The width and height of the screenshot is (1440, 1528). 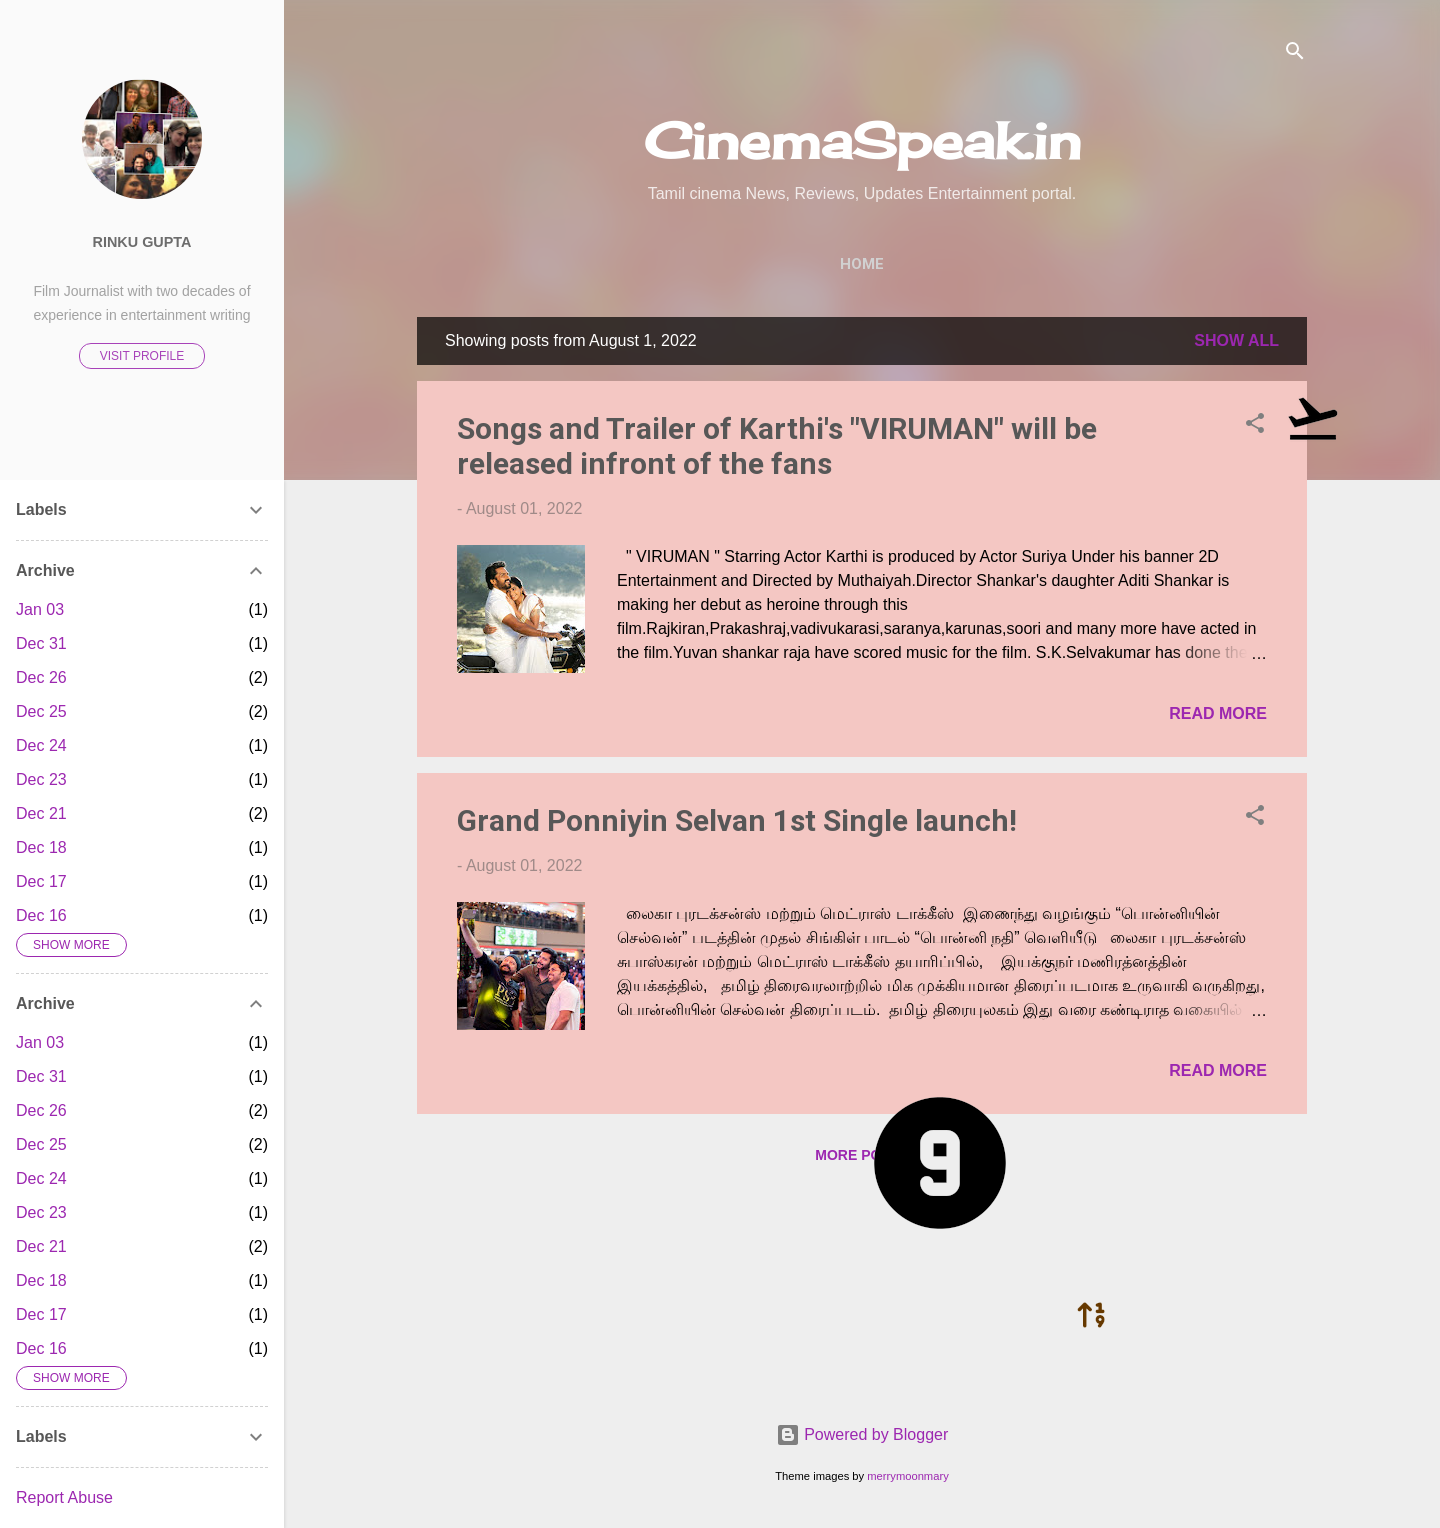 I want to click on view flight departure information, so click(x=1313, y=418).